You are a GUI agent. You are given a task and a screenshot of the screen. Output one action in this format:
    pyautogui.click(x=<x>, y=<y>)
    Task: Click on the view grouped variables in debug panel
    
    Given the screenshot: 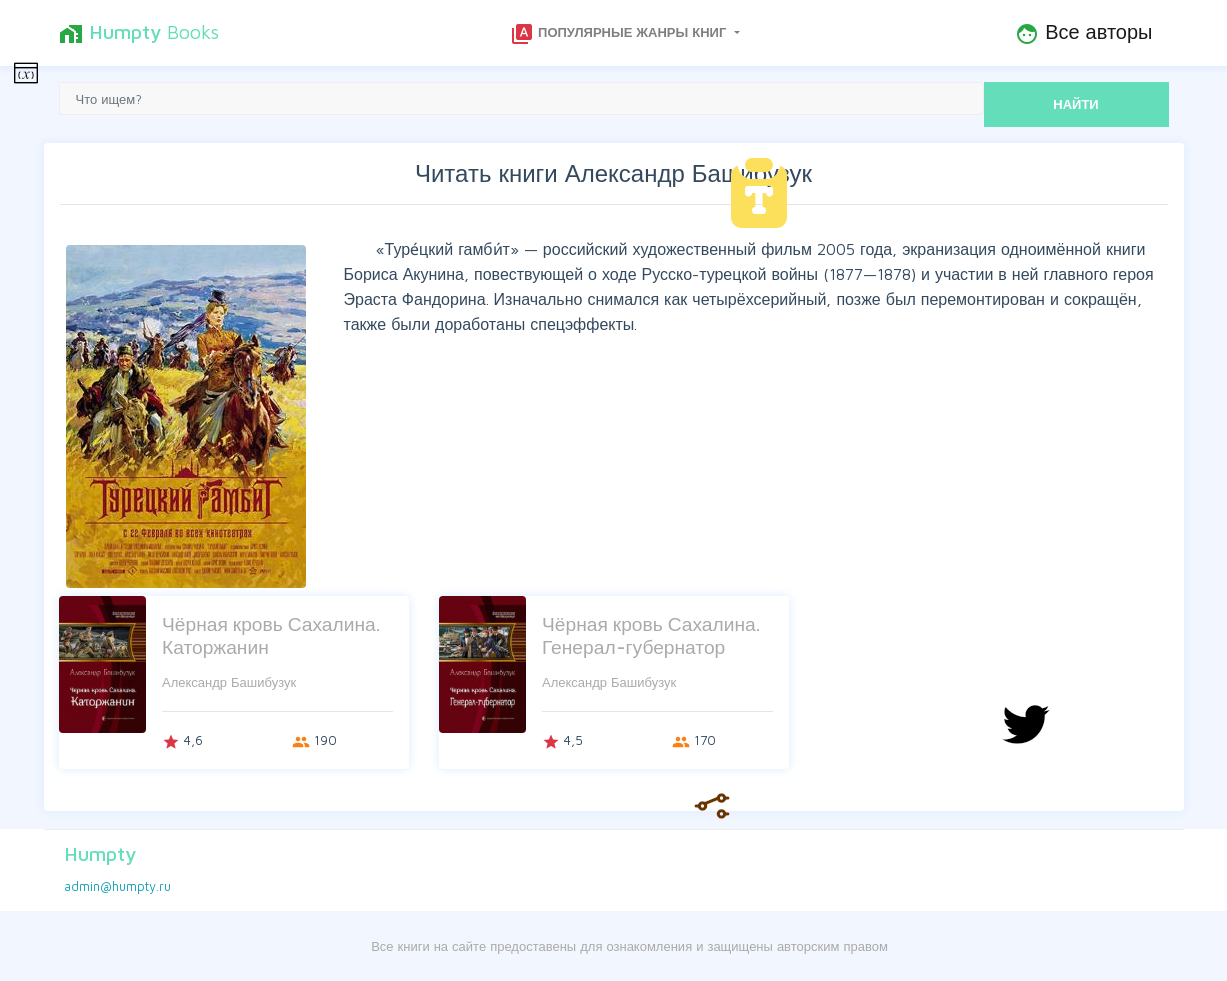 What is the action you would take?
    pyautogui.click(x=26, y=73)
    